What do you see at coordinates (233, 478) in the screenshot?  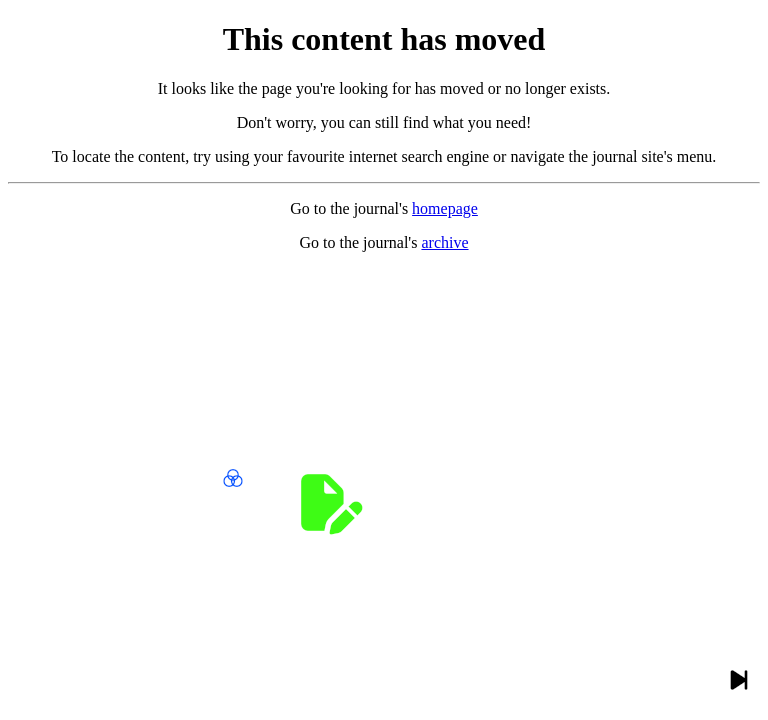 I see `adjust color filter settings` at bounding box center [233, 478].